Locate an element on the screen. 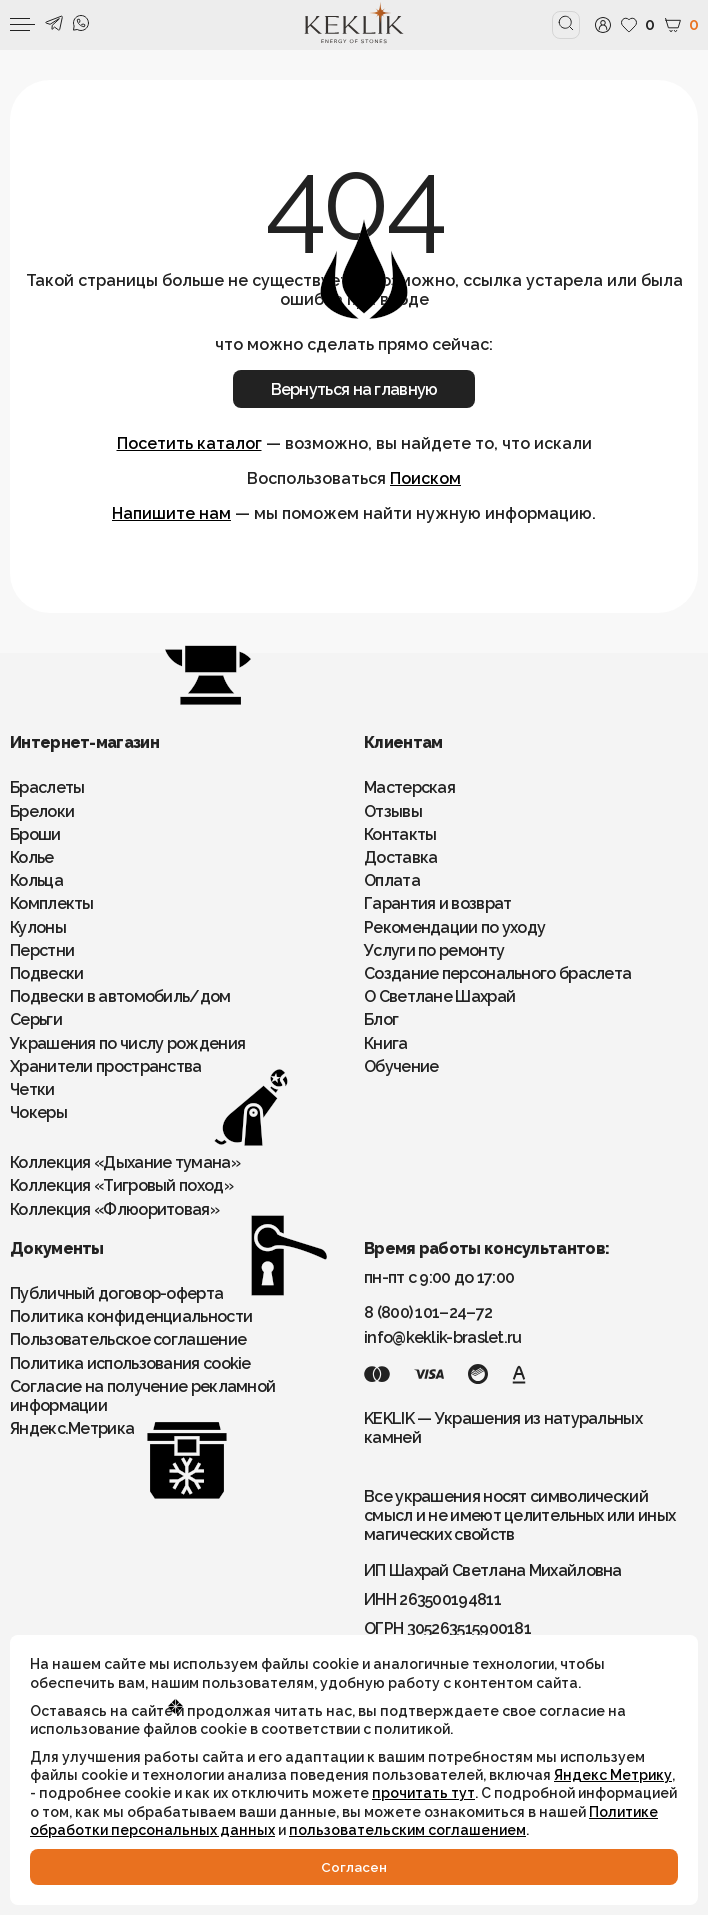 This screenshot has height=1915, width=708. toggle grid or quadrant view is located at coordinates (175, 1706).